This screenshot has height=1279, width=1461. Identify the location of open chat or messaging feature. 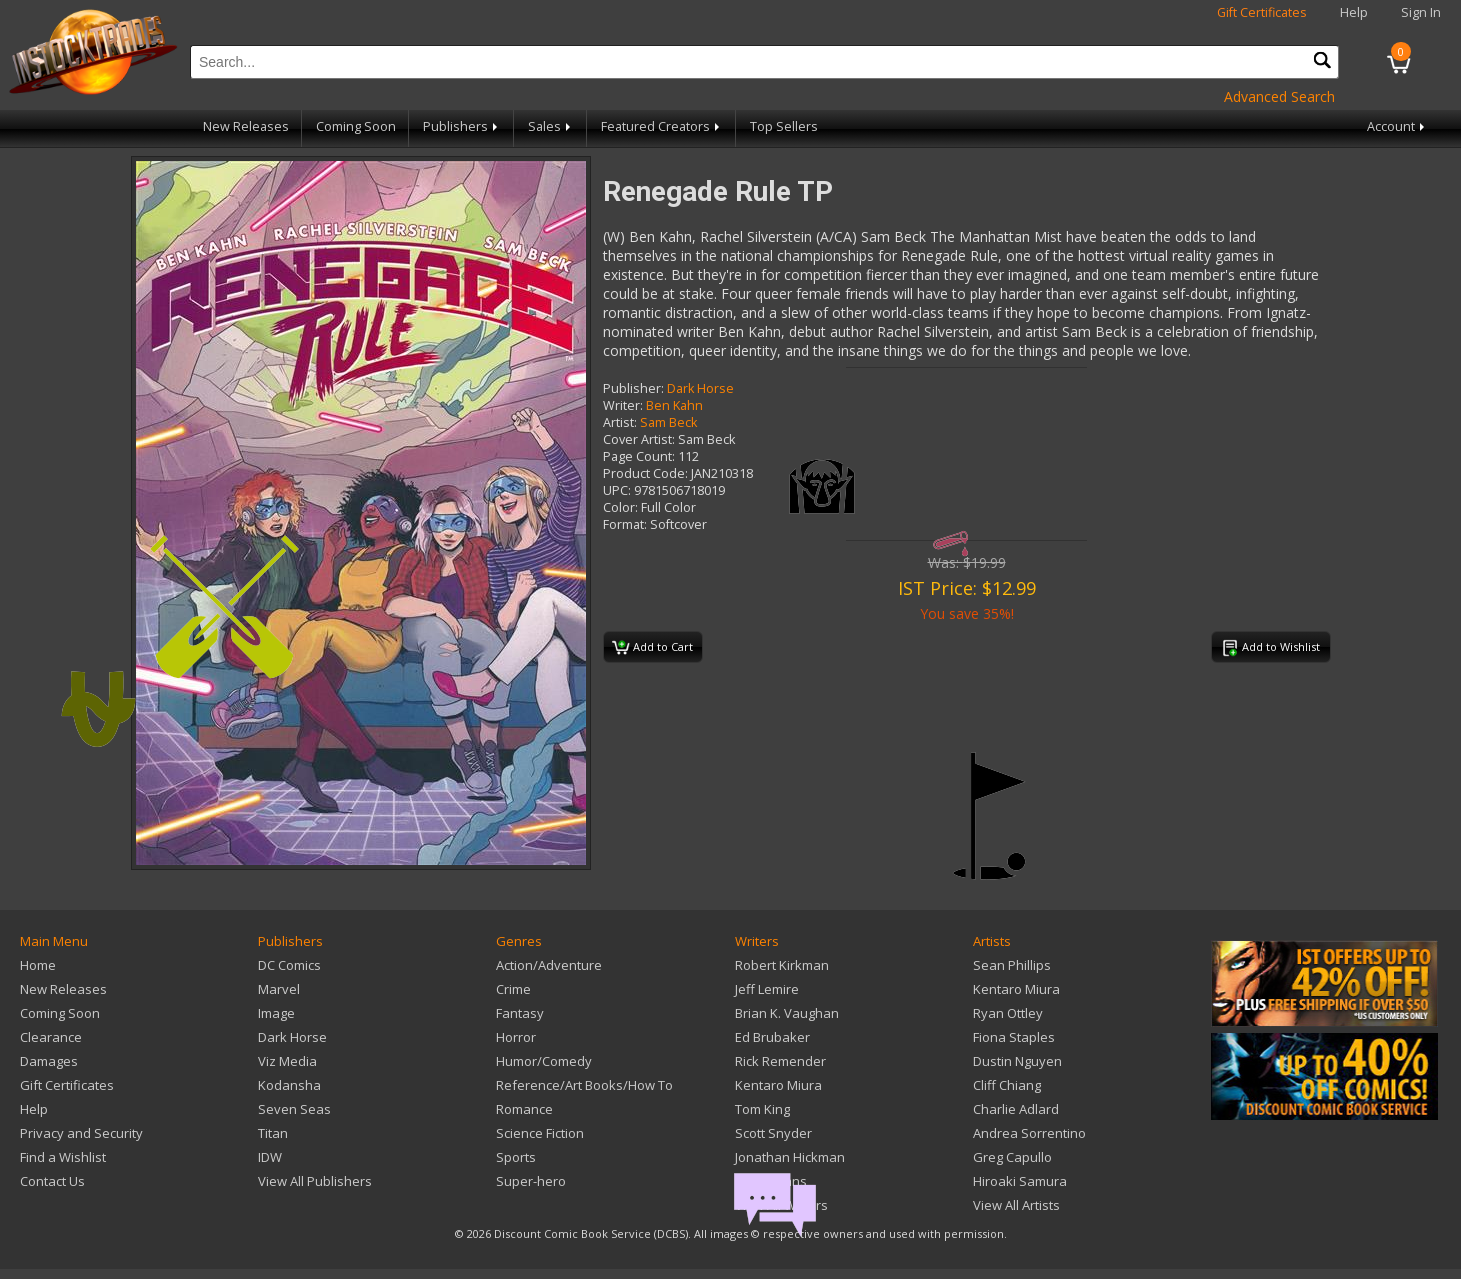
(775, 1205).